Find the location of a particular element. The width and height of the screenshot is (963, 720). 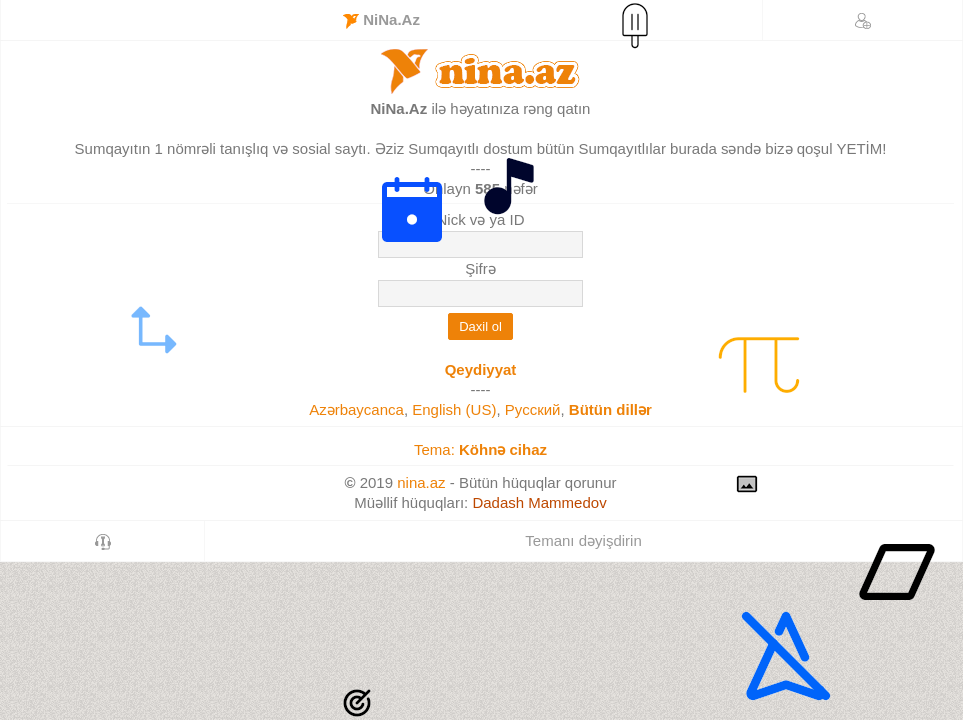

select parallelogram shape tool is located at coordinates (897, 572).